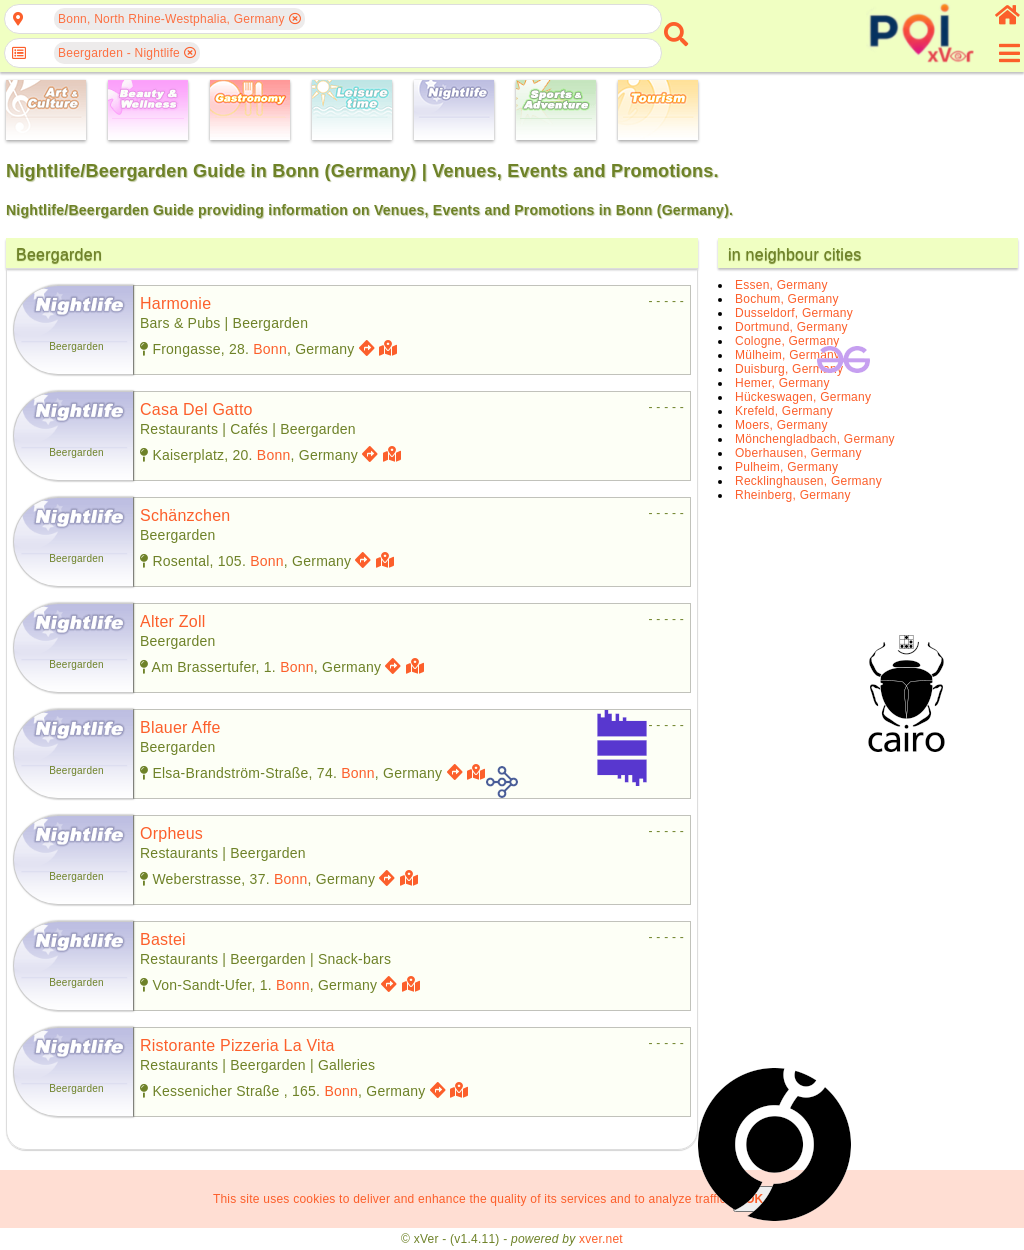  Describe the element at coordinates (843, 359) in the screenshot. I see `visit geeksforgeeks website` at that location.